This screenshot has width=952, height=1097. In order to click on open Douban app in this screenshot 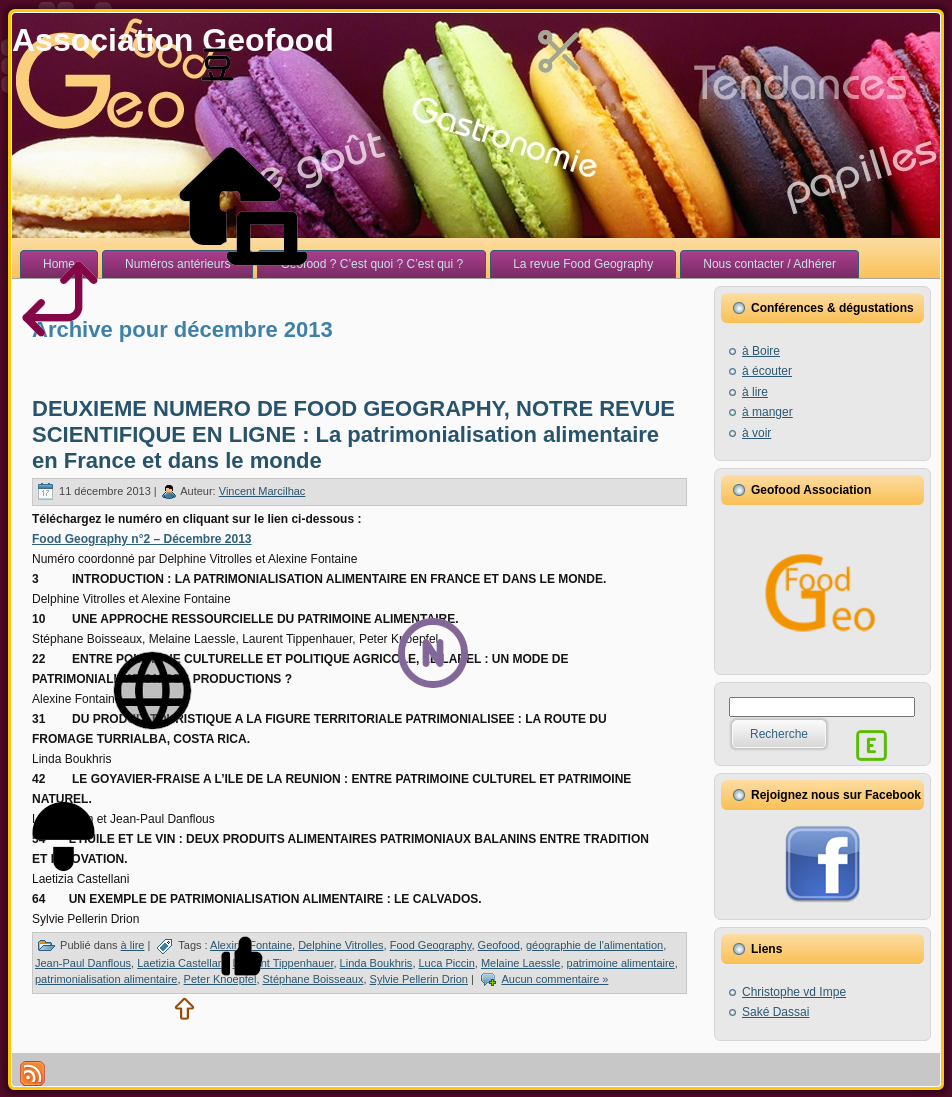, I will do `click(217, 64)`.